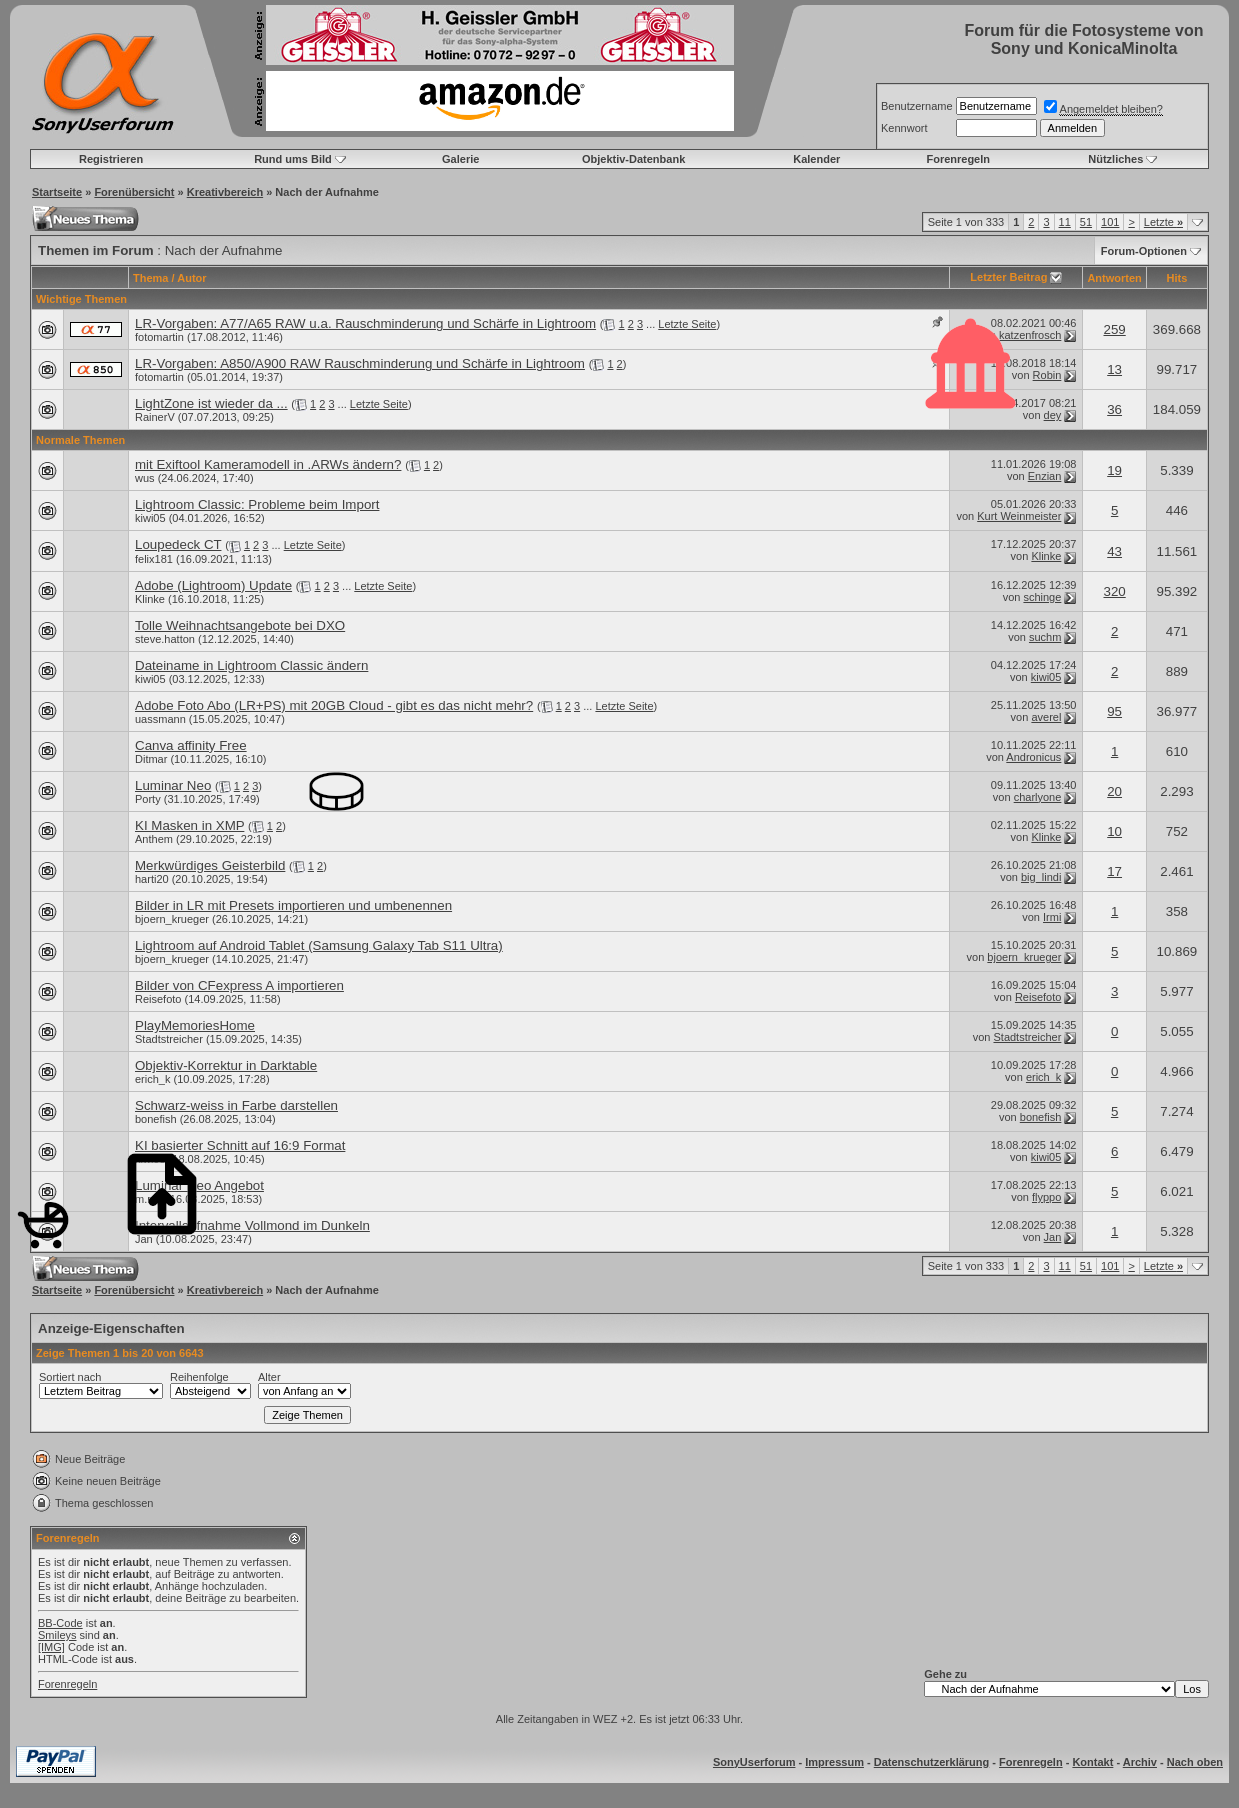 The width and height of the screenshot is (1239, 1808). I want to click on access baby or parenting-related features, so click(43, 1223).